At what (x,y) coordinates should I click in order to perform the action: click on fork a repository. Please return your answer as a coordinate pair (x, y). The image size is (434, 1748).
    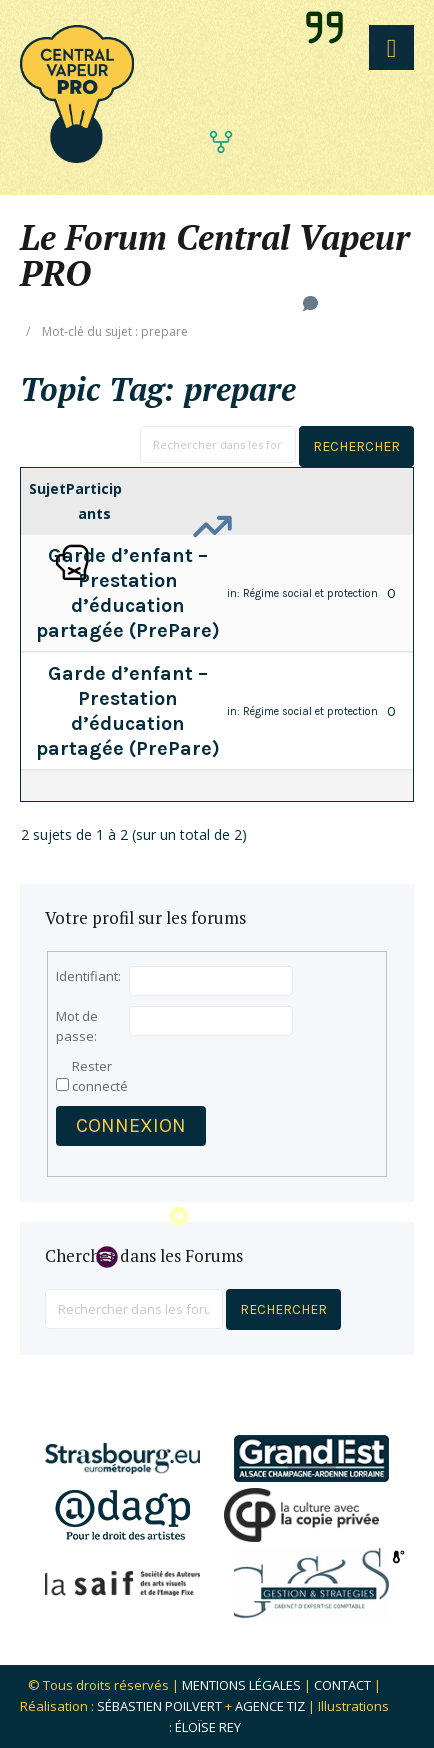
    Looking at the image, I should click on (221, 142).